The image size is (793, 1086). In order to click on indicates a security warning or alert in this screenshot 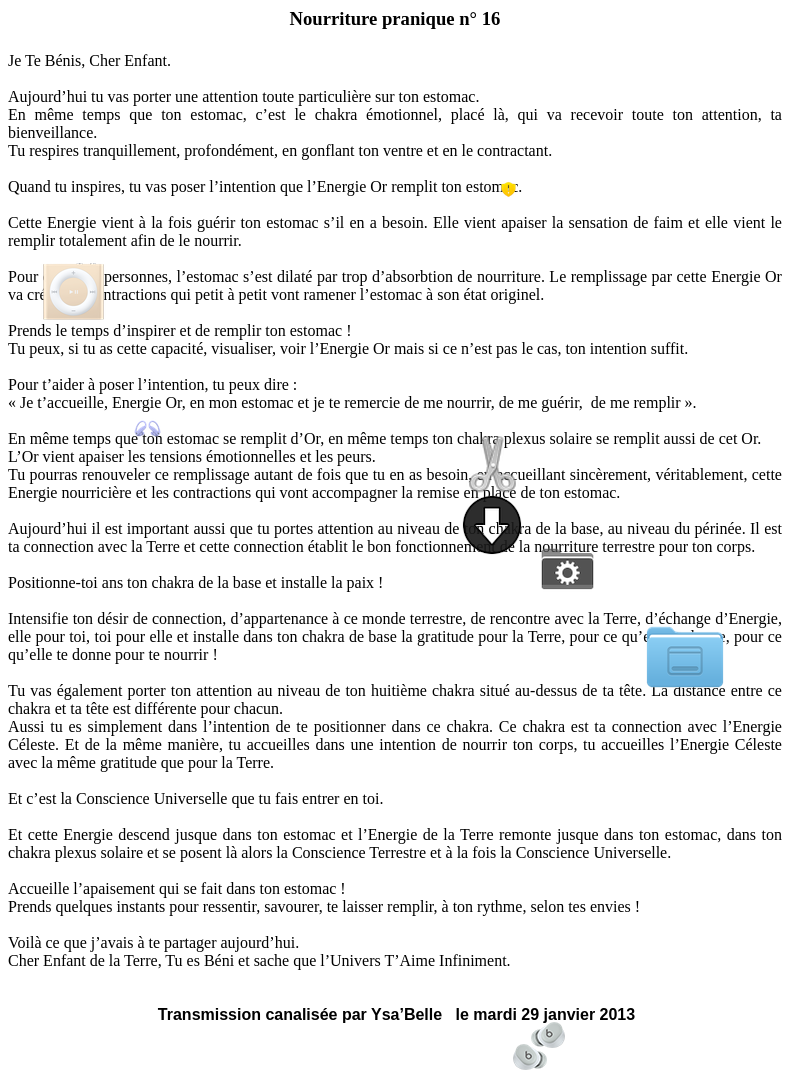, I will do `click(508, 189)`.